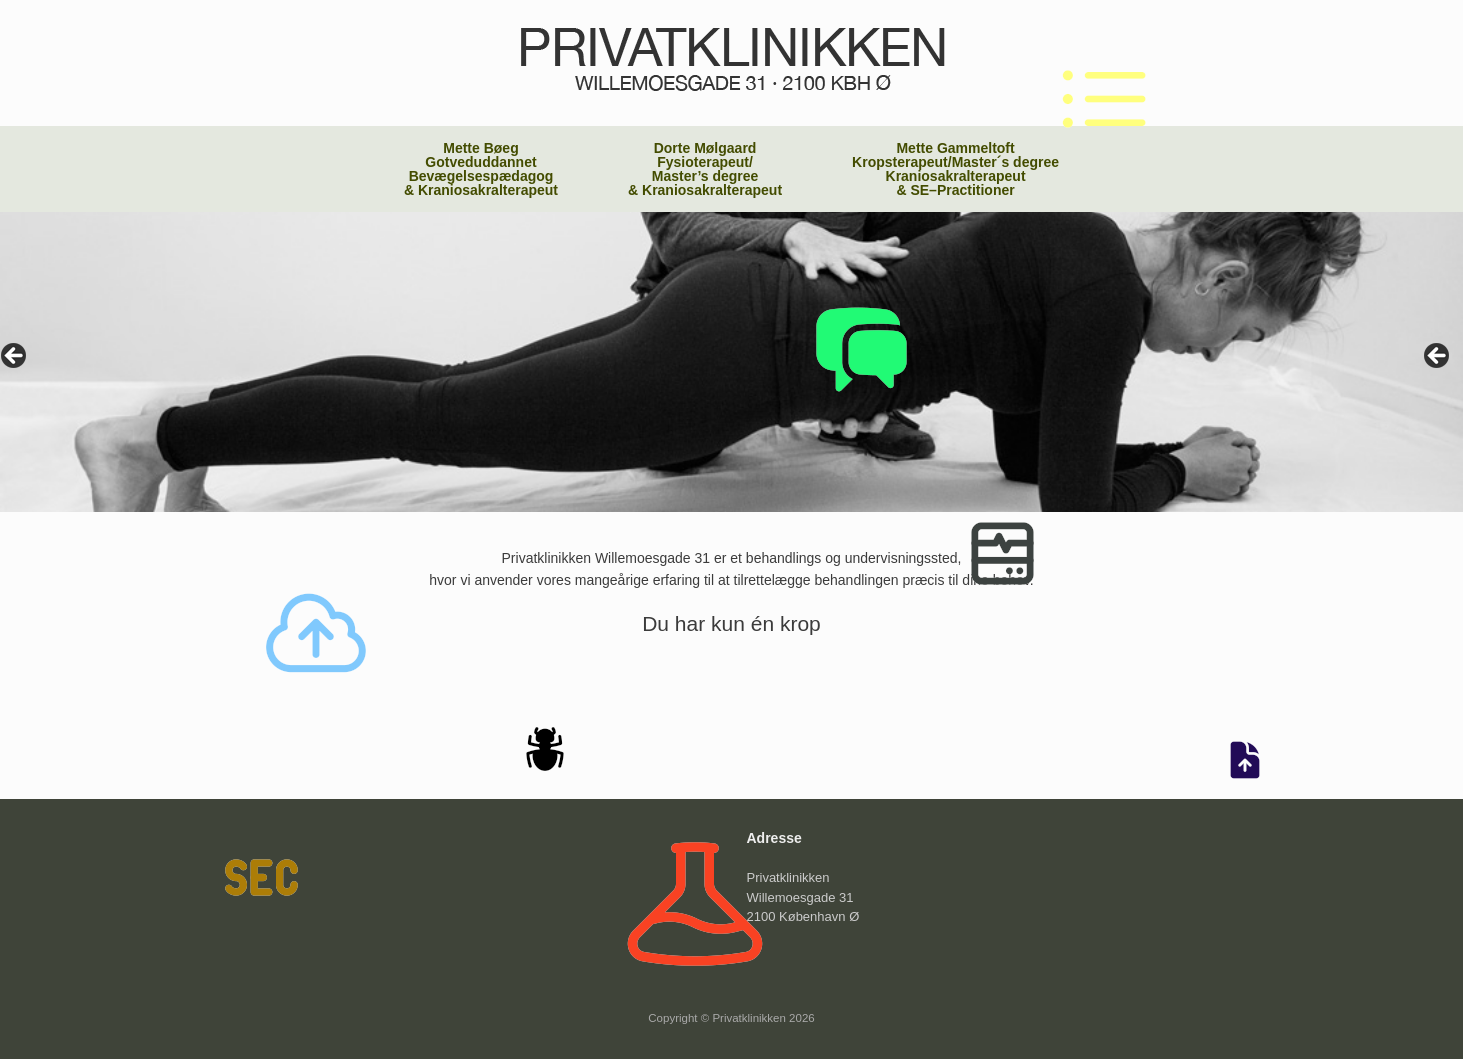 The image size is (1463, 1059). I want to click on report a bug or issue, so click(545, 749).